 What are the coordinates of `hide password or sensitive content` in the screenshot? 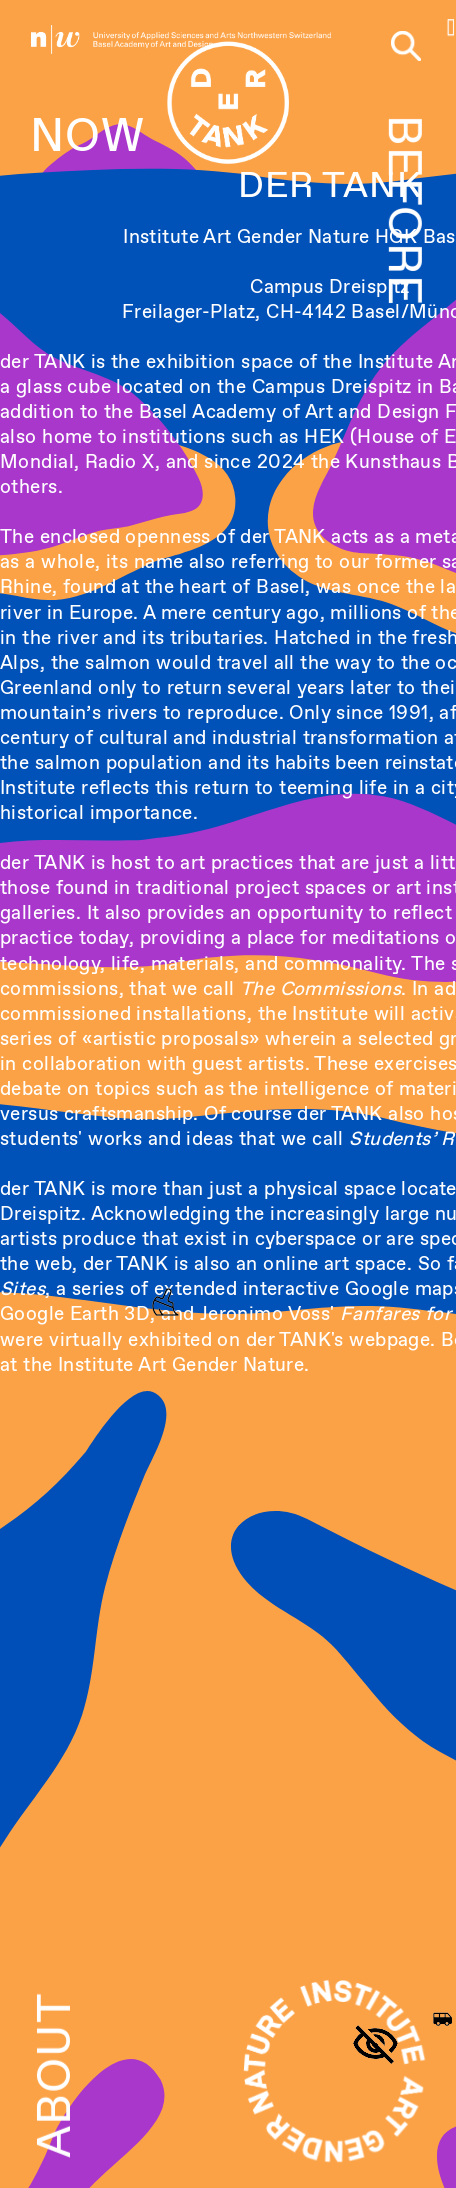 It's located at (375, 2044).